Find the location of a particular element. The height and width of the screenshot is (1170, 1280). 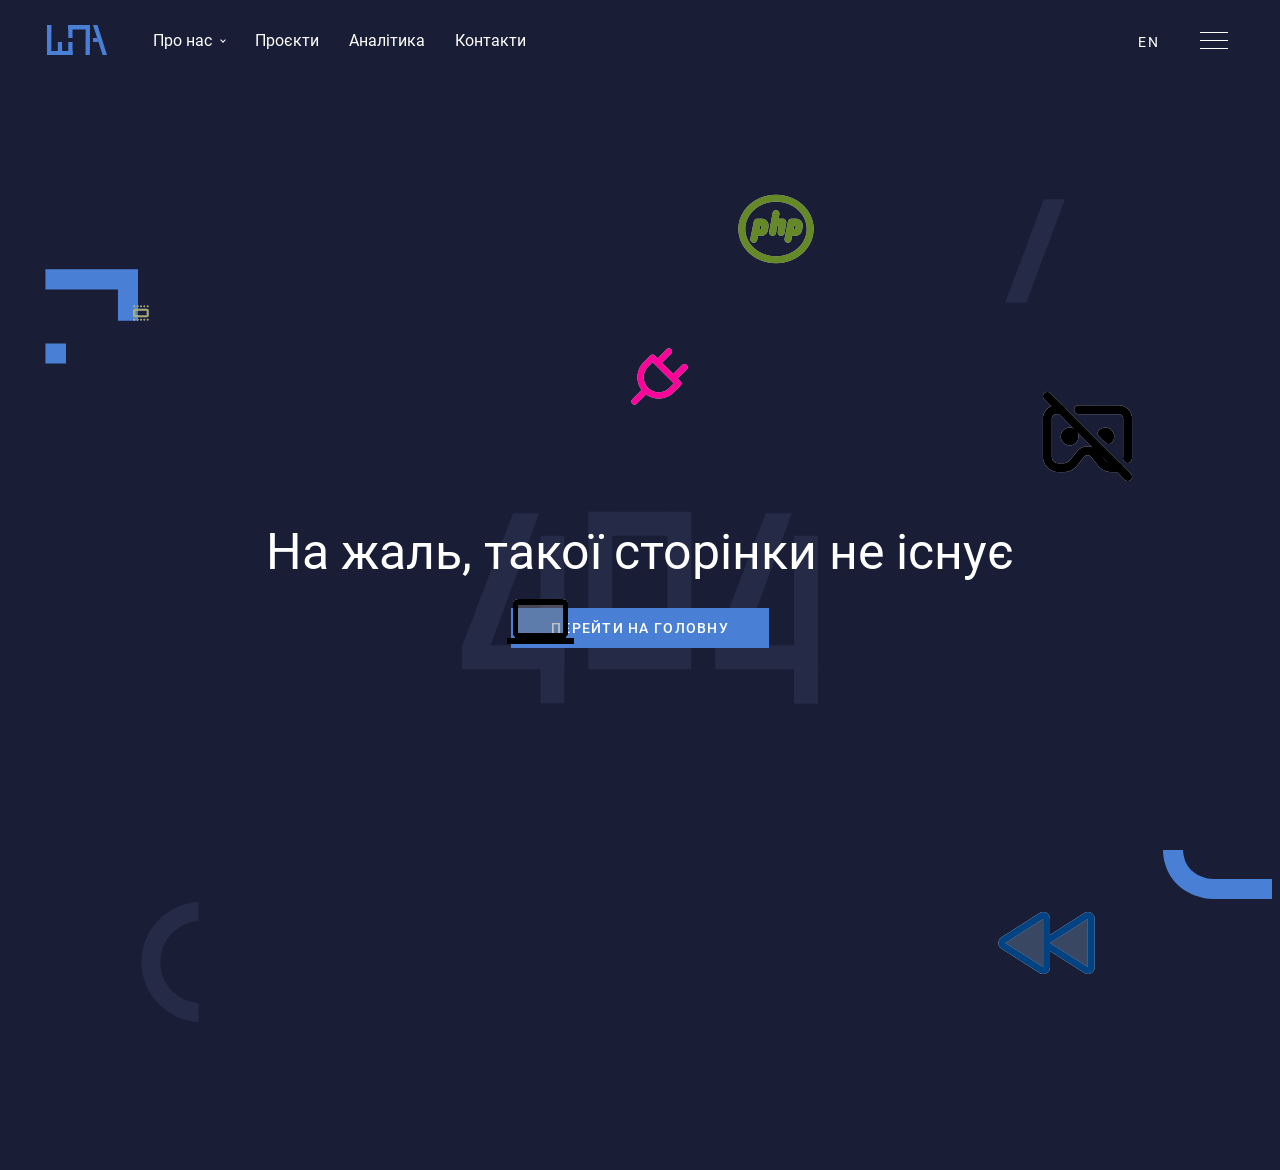

rewind or skip backward in media playback is located at coordinates (1050, 943).